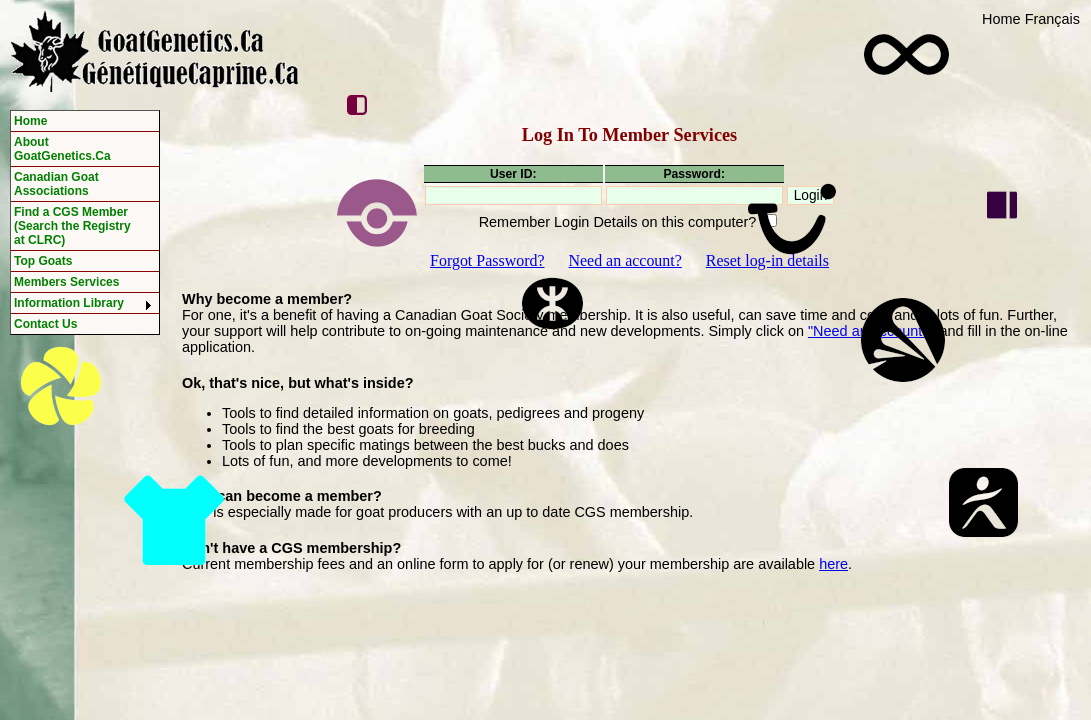 Image resolution: width=1091 pixels, height=720 pixels. Describe the element at coordinates (792, 219) in the screenshot. I see `TUI travel company logo` at that location.